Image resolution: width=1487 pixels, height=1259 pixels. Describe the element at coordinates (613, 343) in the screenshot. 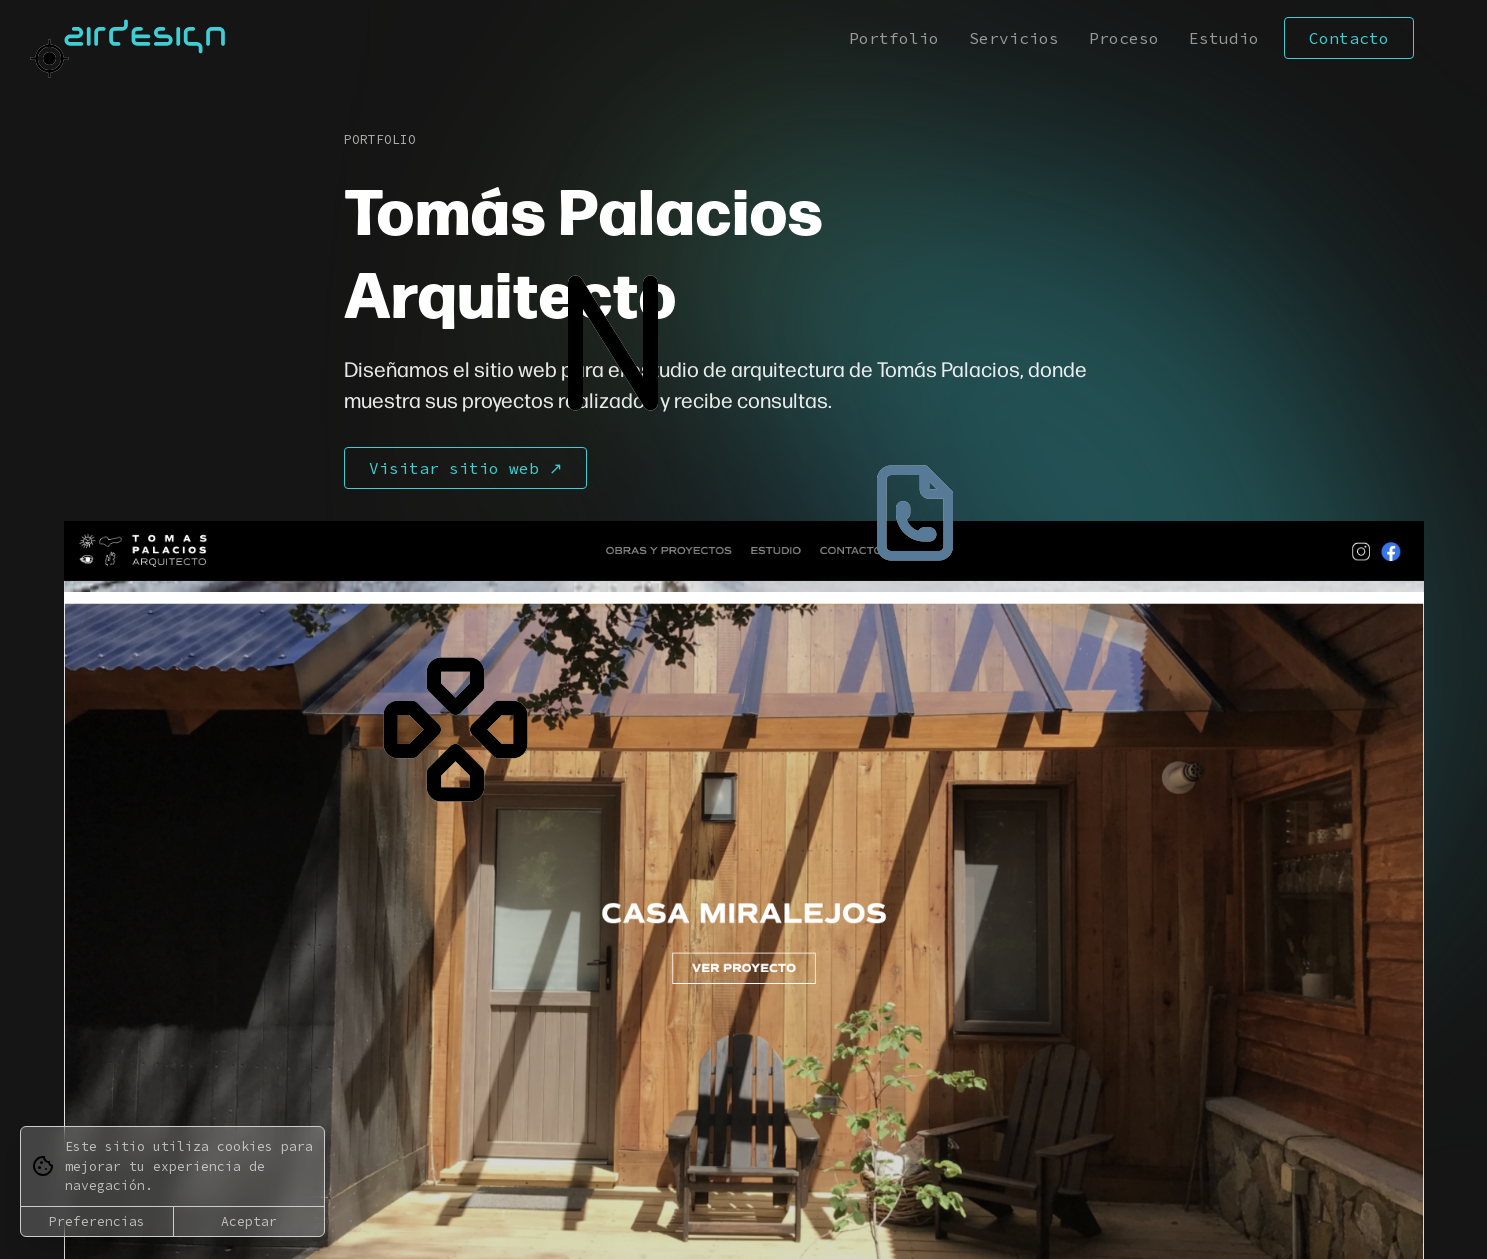

I see `indicates an item or option starting with the letter N` at that location.